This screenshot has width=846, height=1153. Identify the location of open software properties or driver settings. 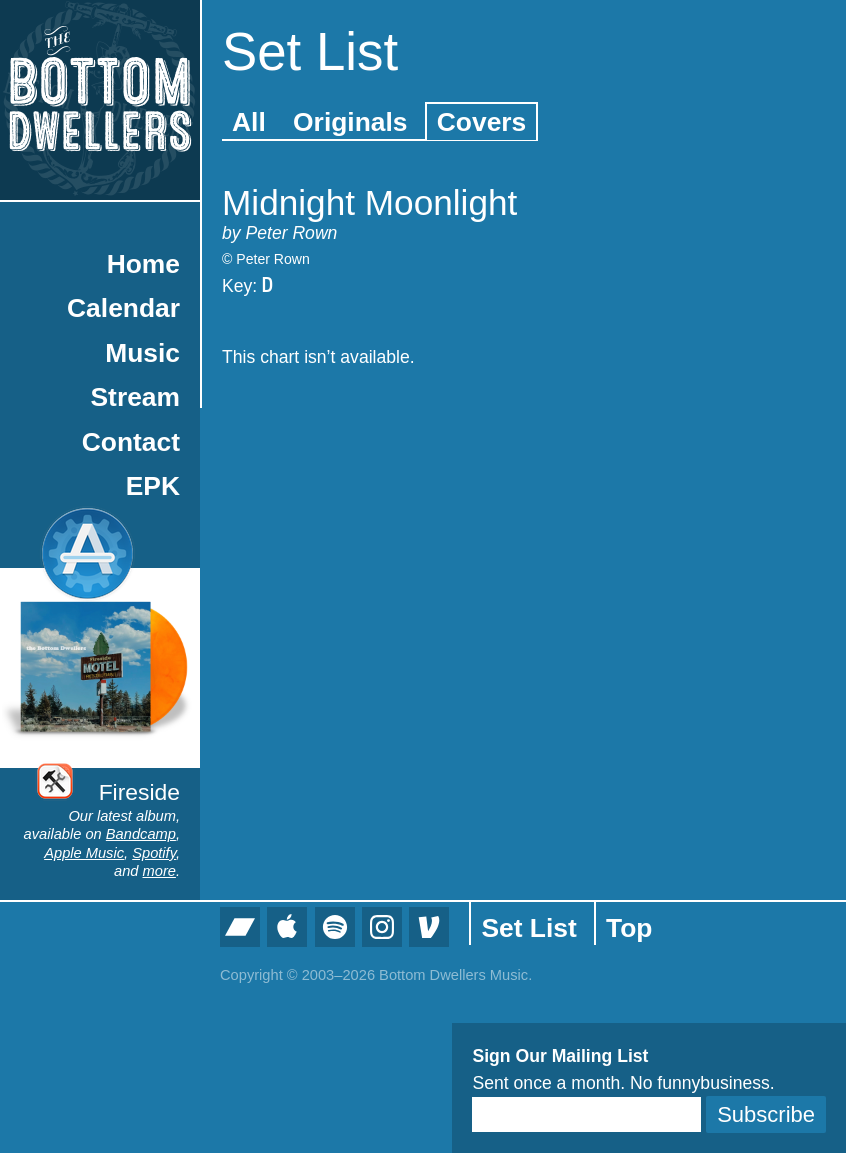
(87, 553).